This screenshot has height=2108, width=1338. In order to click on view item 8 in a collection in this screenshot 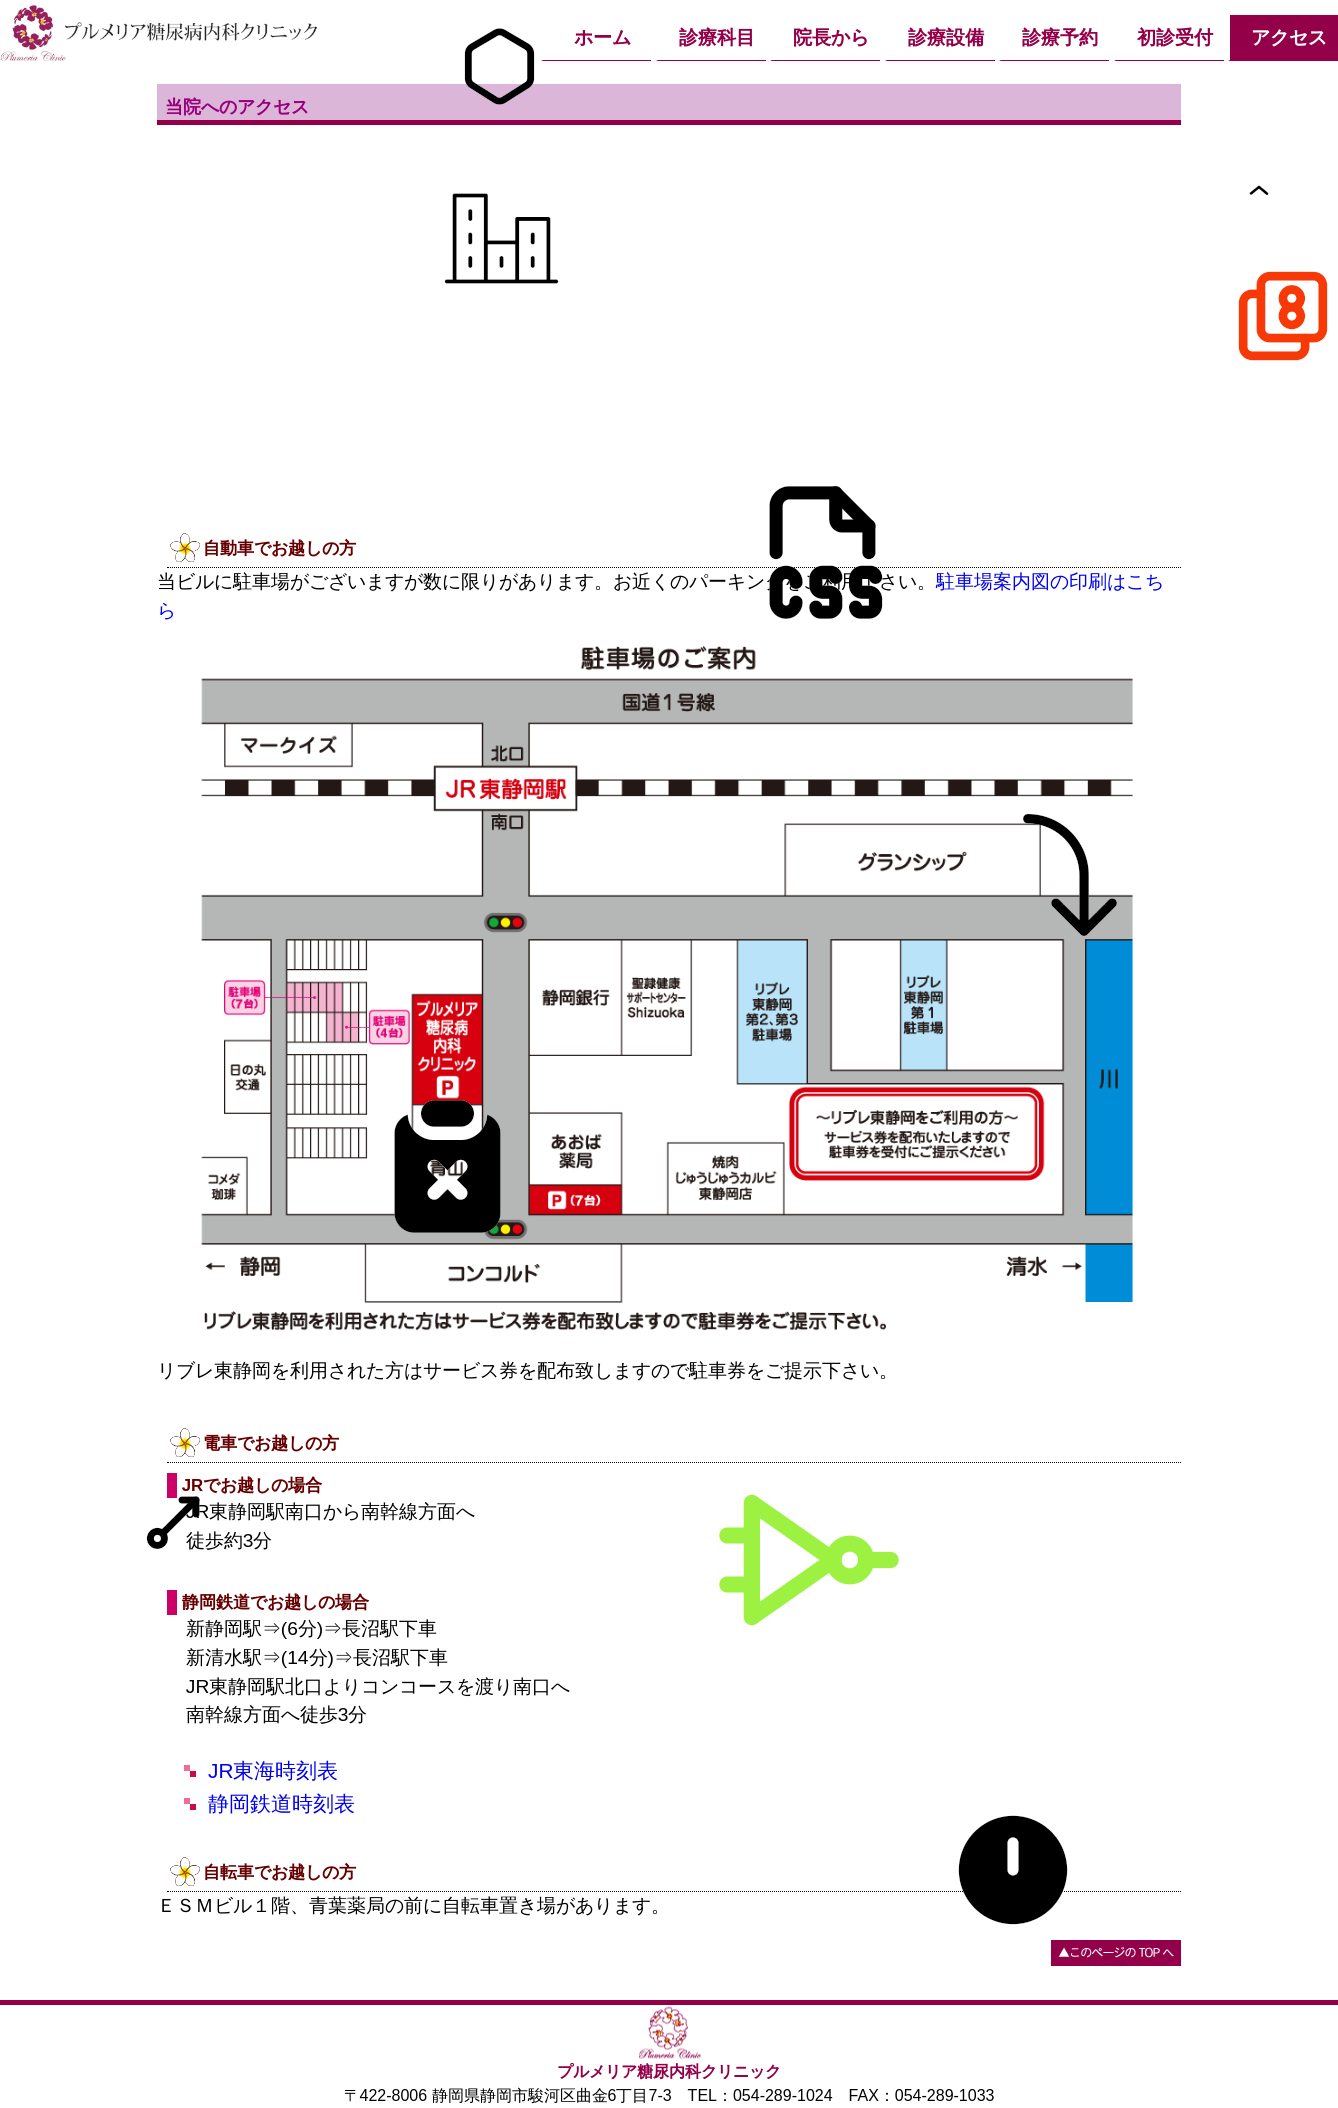, I will do `click(1283, 316)`.